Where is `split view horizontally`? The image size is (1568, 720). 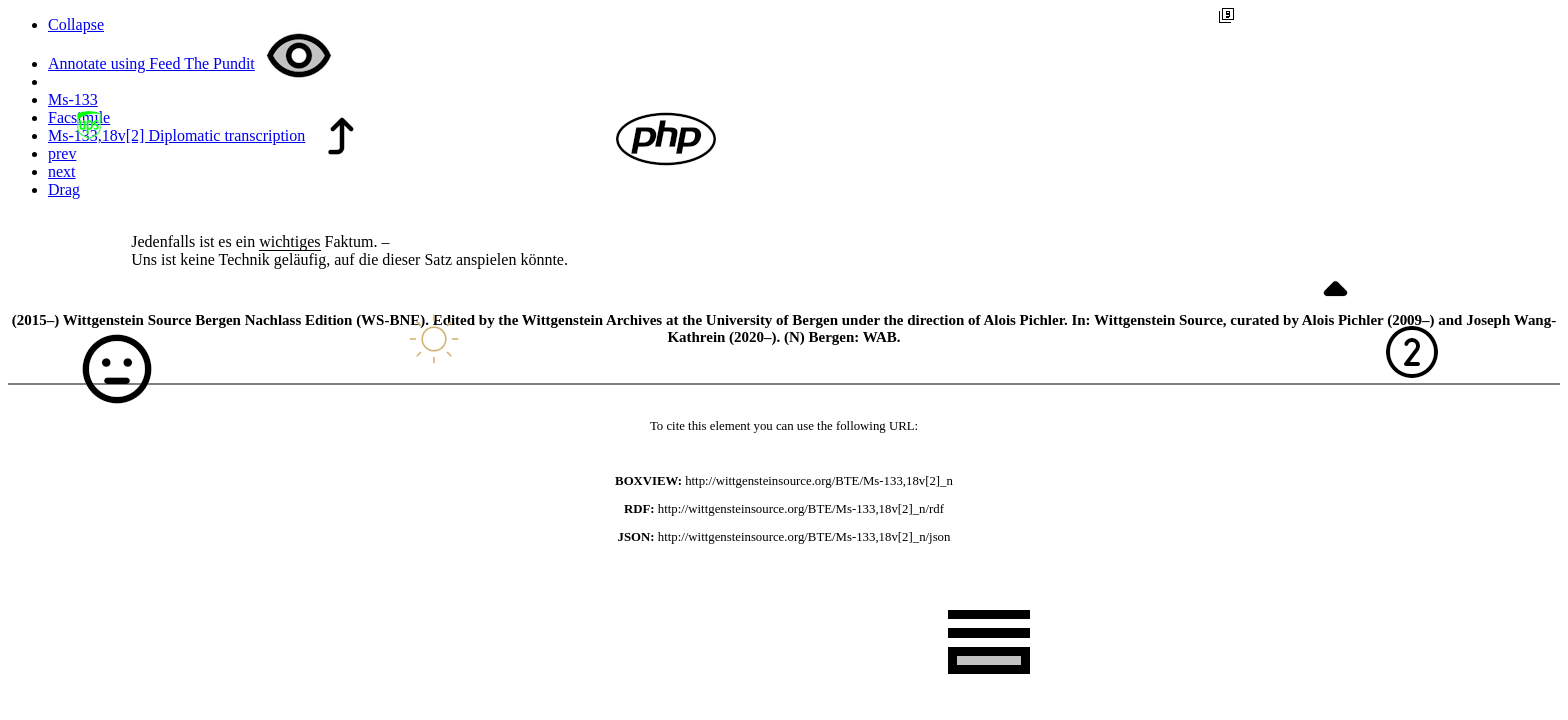
split view horizontally is located at coordinates (989, 642).